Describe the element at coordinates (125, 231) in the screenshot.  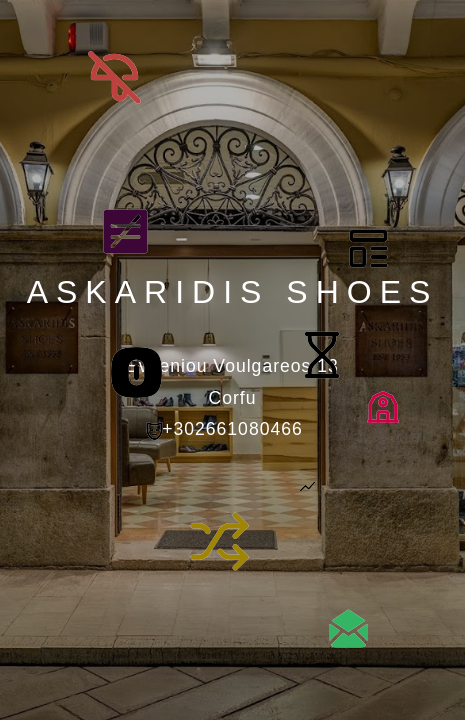
I see `indicates values are not equal` at that location.